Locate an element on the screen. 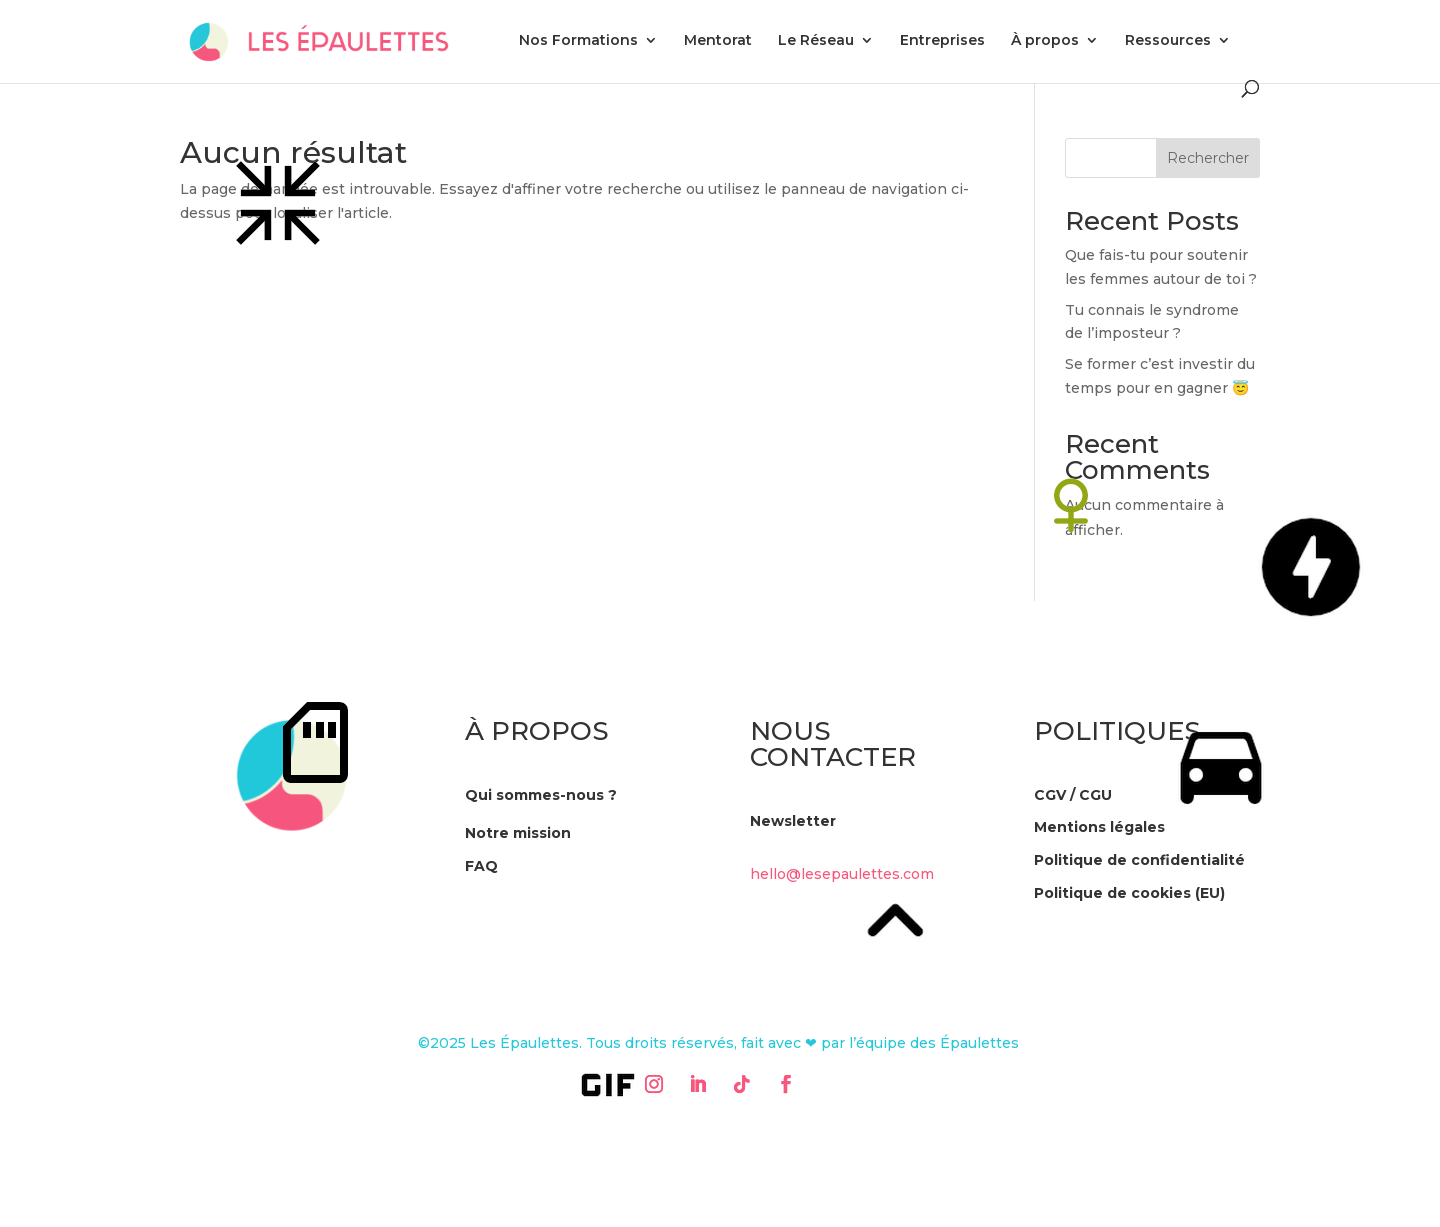 The height and width of the screenshot is (1227, 1440). time to leave notification for upcoming trip is located at coordinates (1221, 768).